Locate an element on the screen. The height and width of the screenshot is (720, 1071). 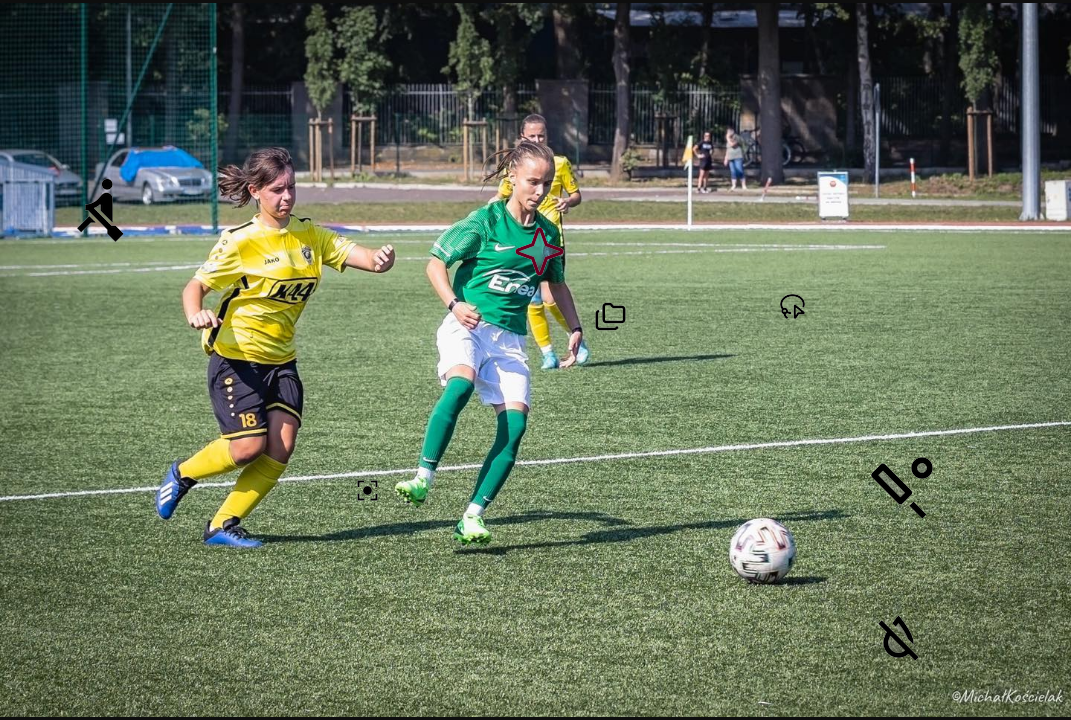
freehand selection tool is located at coordinates (792, 306).